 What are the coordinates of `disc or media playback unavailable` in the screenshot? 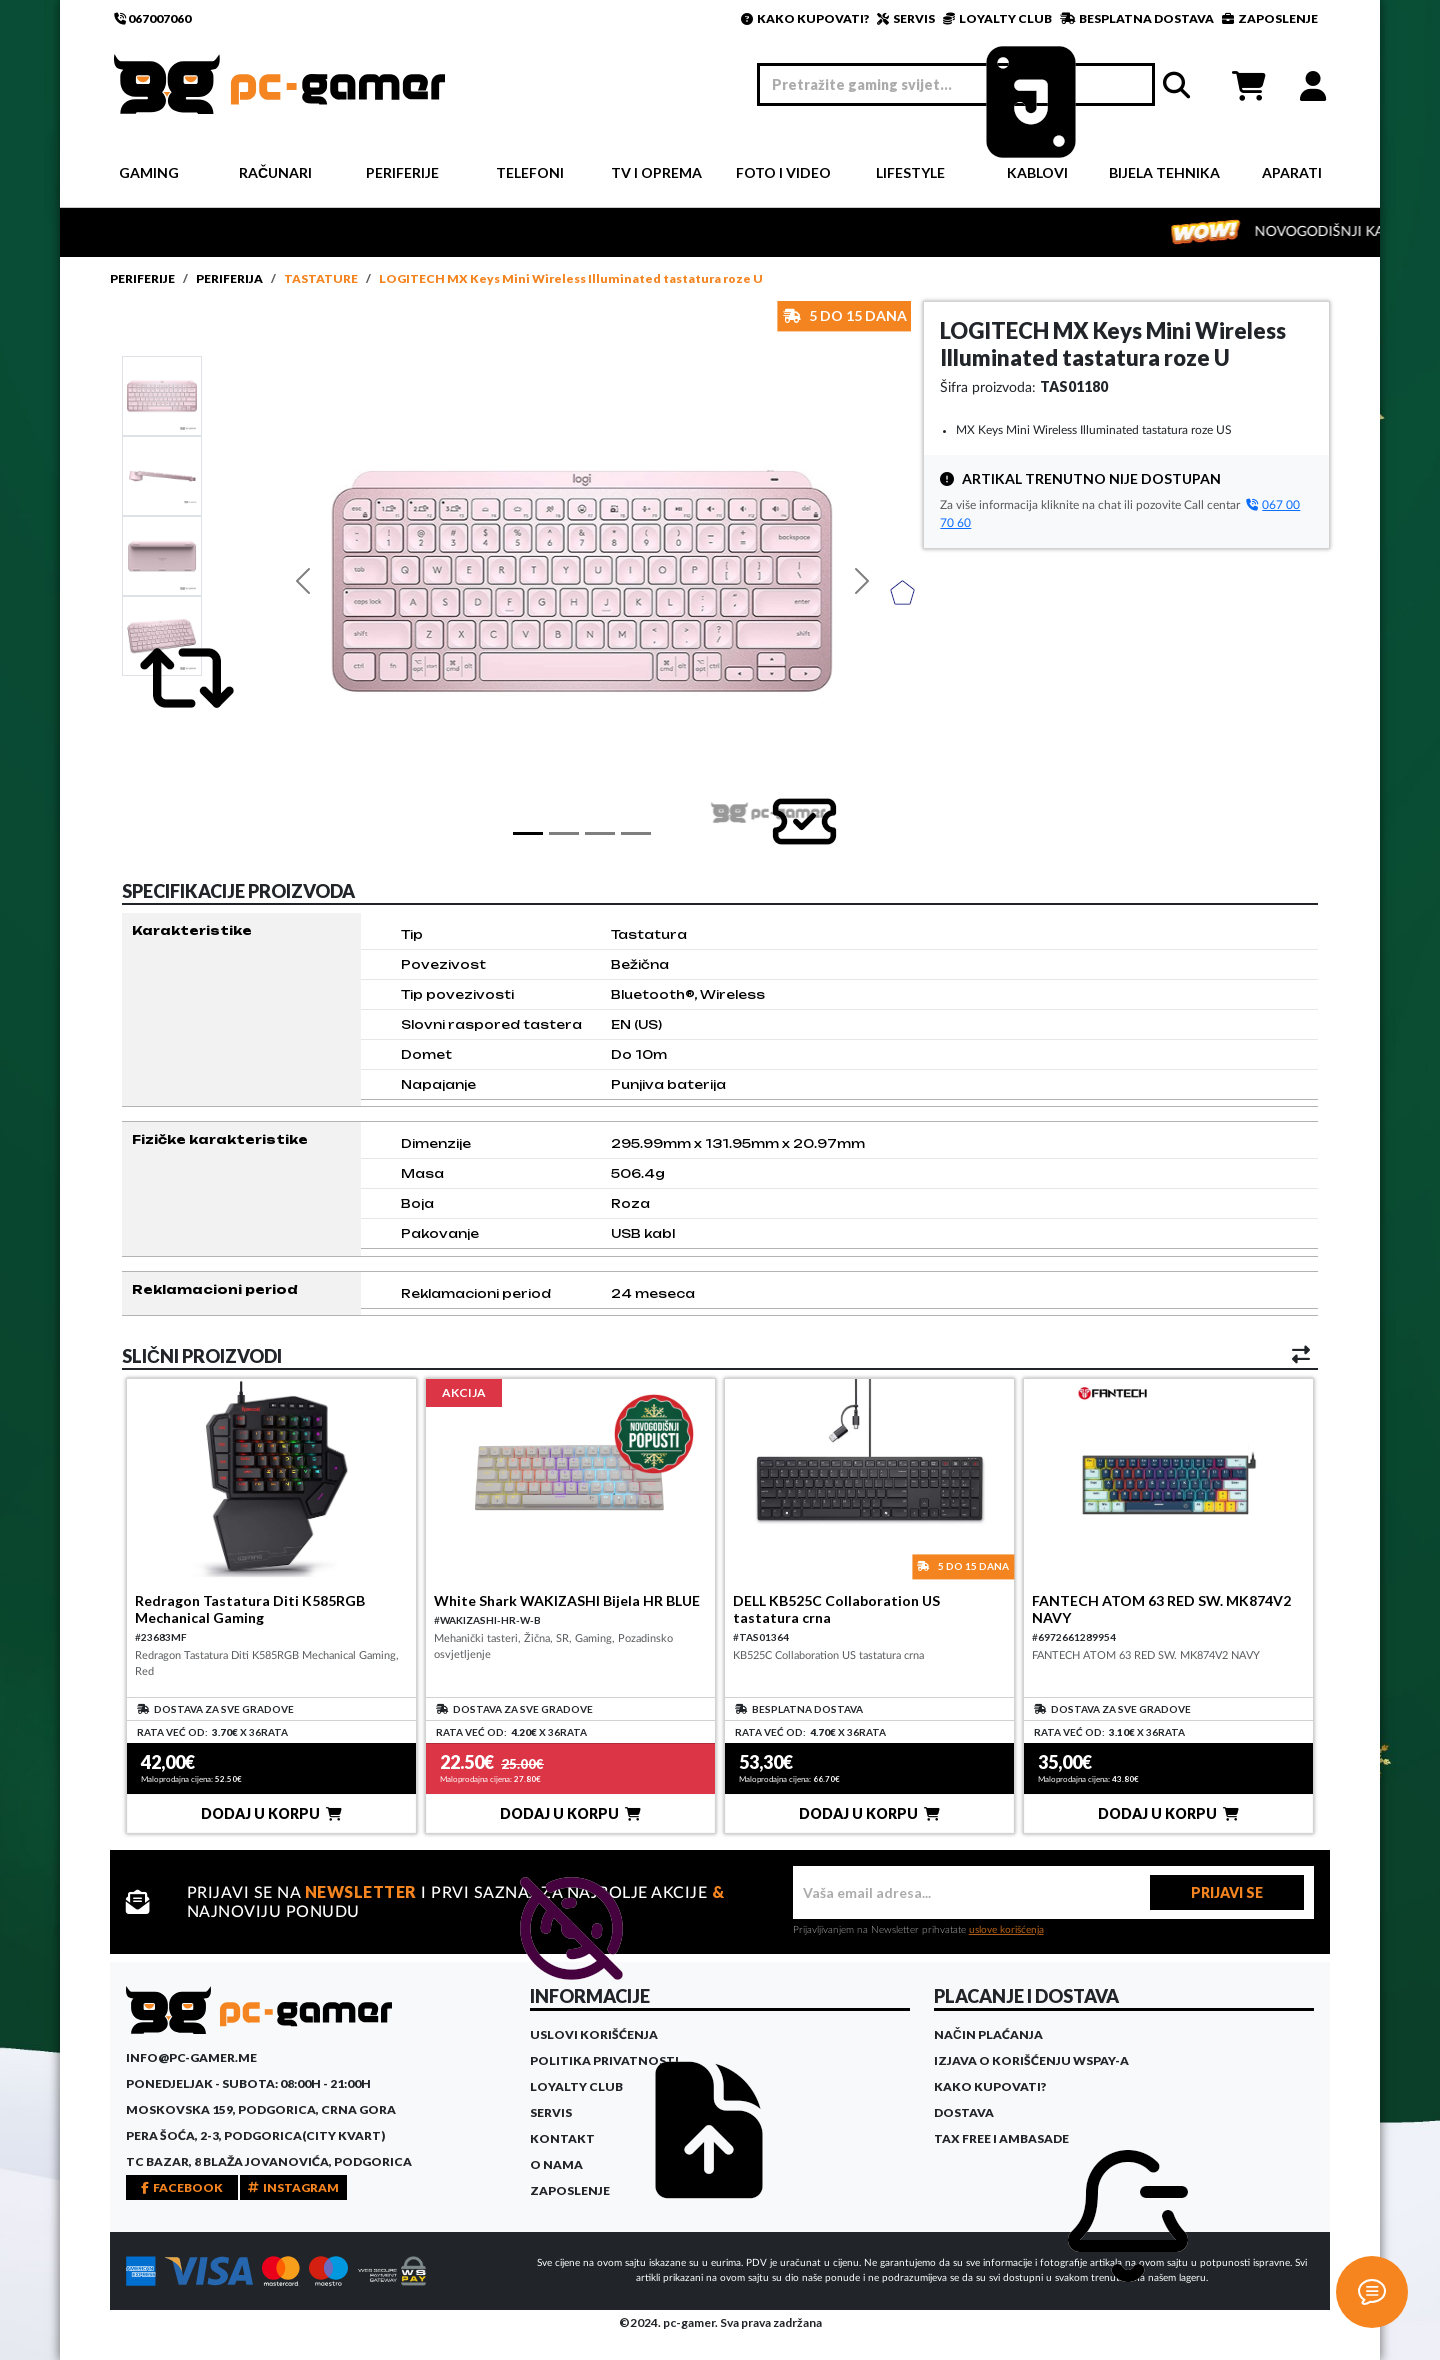 It's located at (571, 1928).